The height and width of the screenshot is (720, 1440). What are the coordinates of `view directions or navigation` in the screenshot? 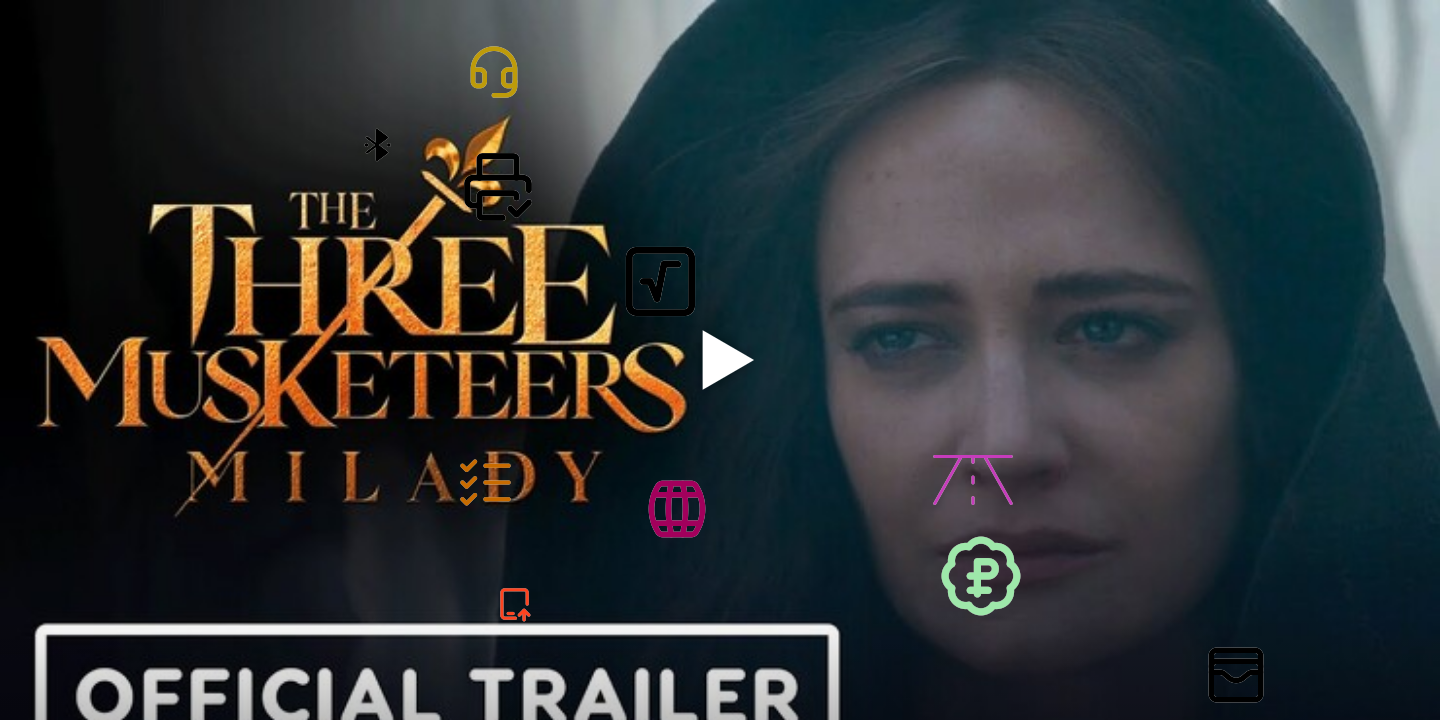 It's located at (973, 480).